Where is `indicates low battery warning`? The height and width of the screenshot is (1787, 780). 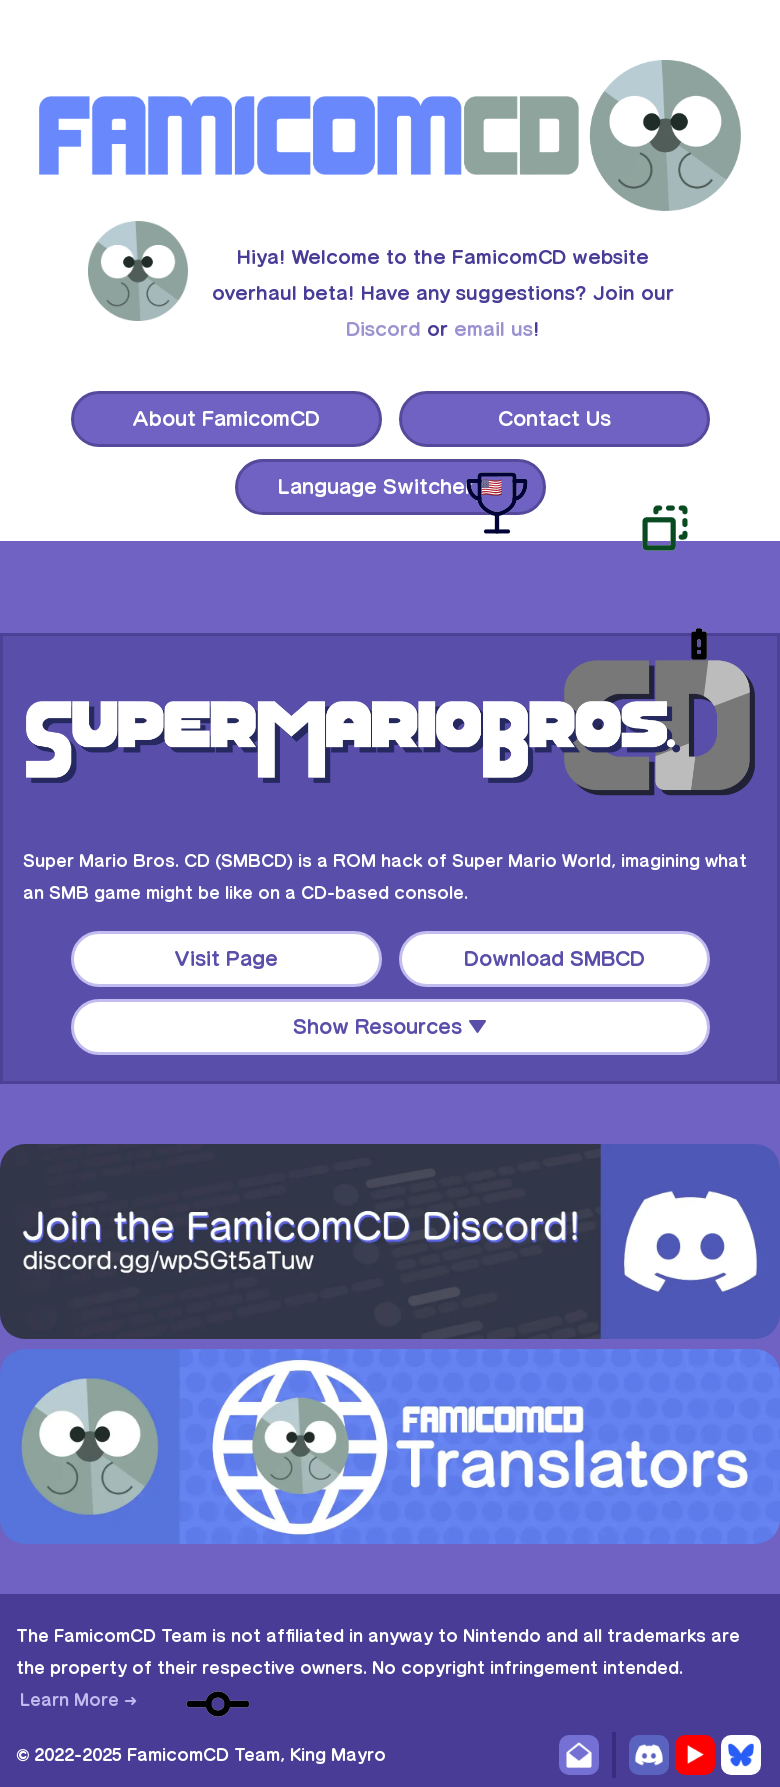
indicates low battery warning is located at coordinates (699, 644).